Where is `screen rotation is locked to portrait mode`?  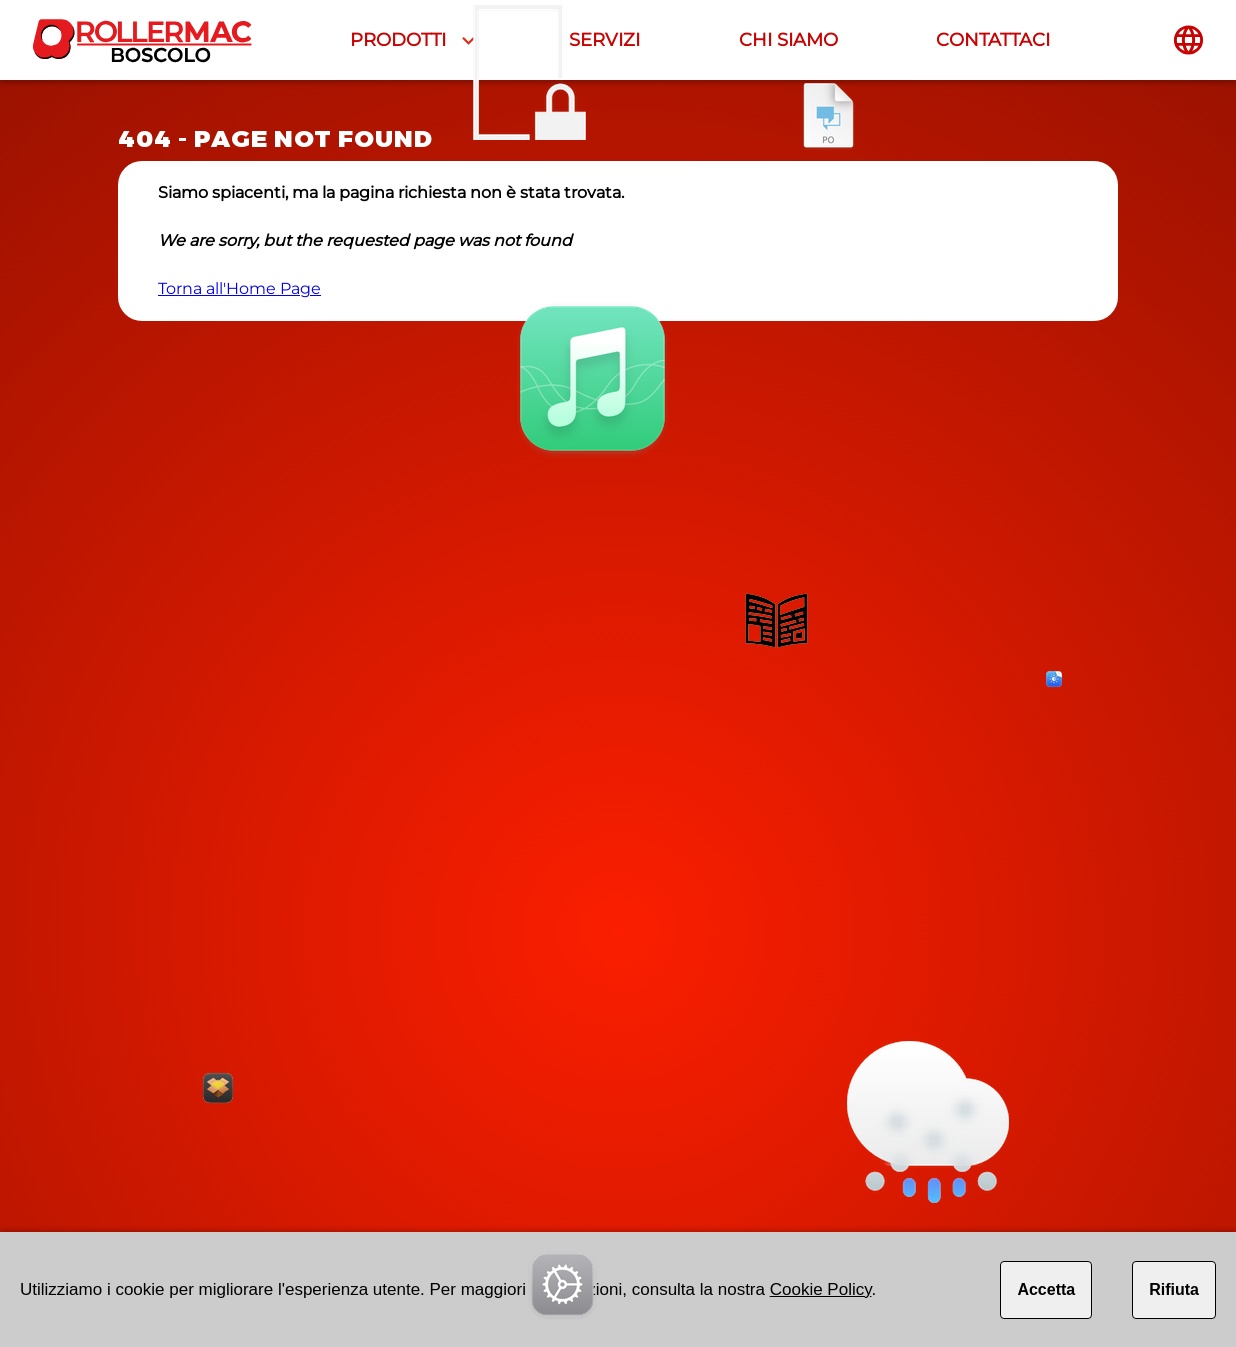 screen rotation is locked to portrait mode is located at coordinates (529, 72).